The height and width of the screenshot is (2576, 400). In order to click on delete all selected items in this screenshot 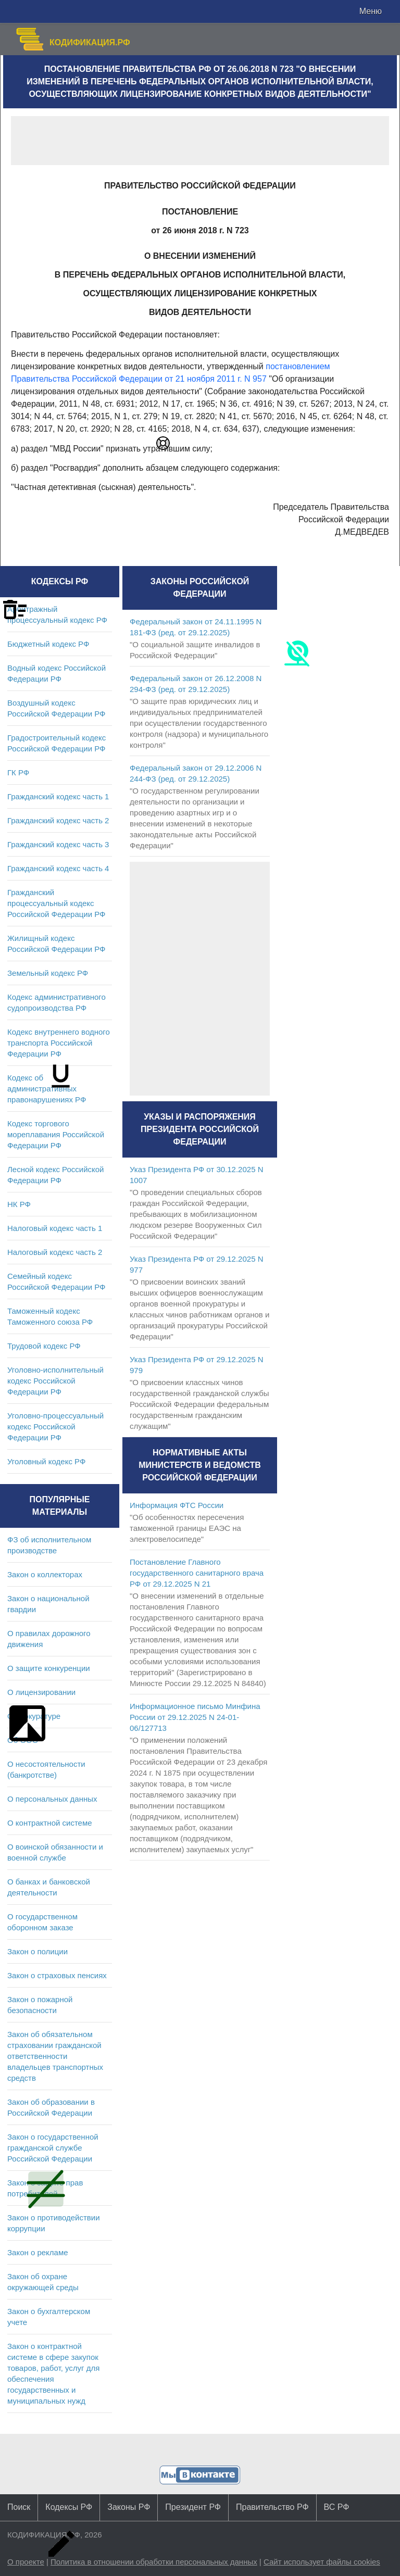, I will do `click(15, 609)`.